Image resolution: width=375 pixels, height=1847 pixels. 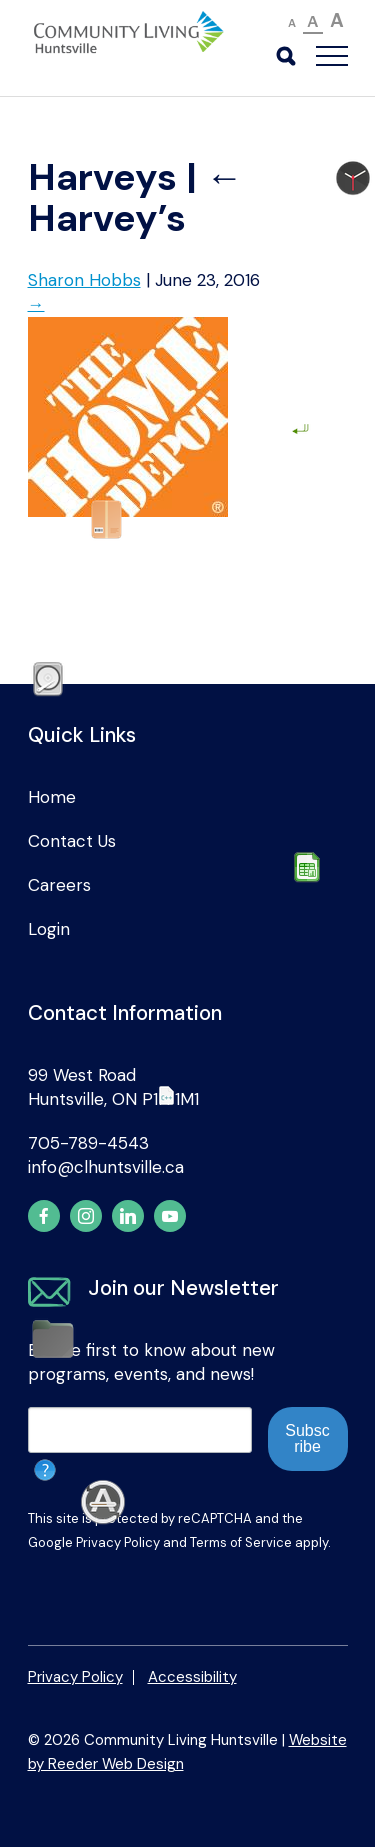 I want to click on open the software updater application, so click(x=103, y=1502).